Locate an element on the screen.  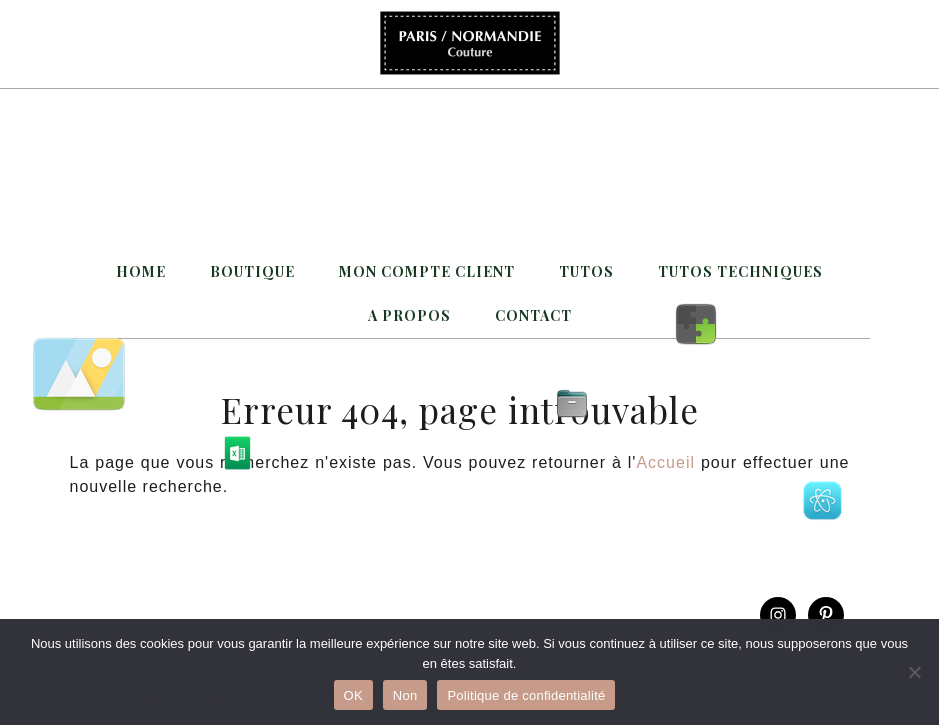
launch an electron-based application is located at coordinates (822, 500).